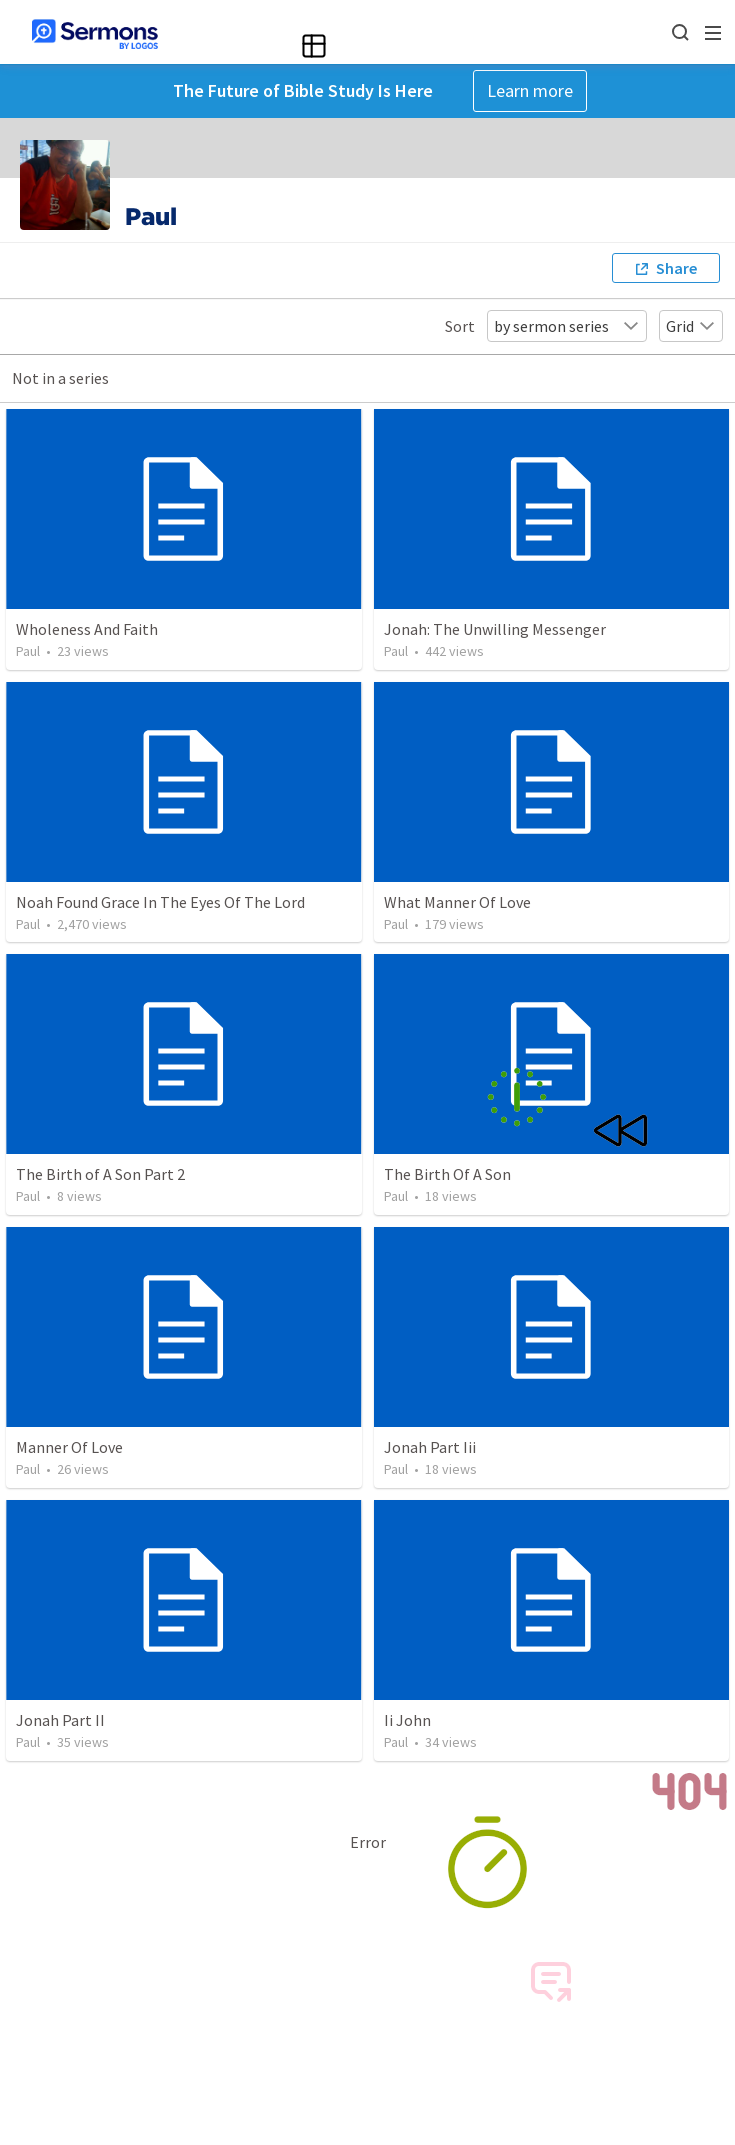 The width and height of the screenshot is (735, 2145). I want to click on view additional information or details, so click(517, 1097).